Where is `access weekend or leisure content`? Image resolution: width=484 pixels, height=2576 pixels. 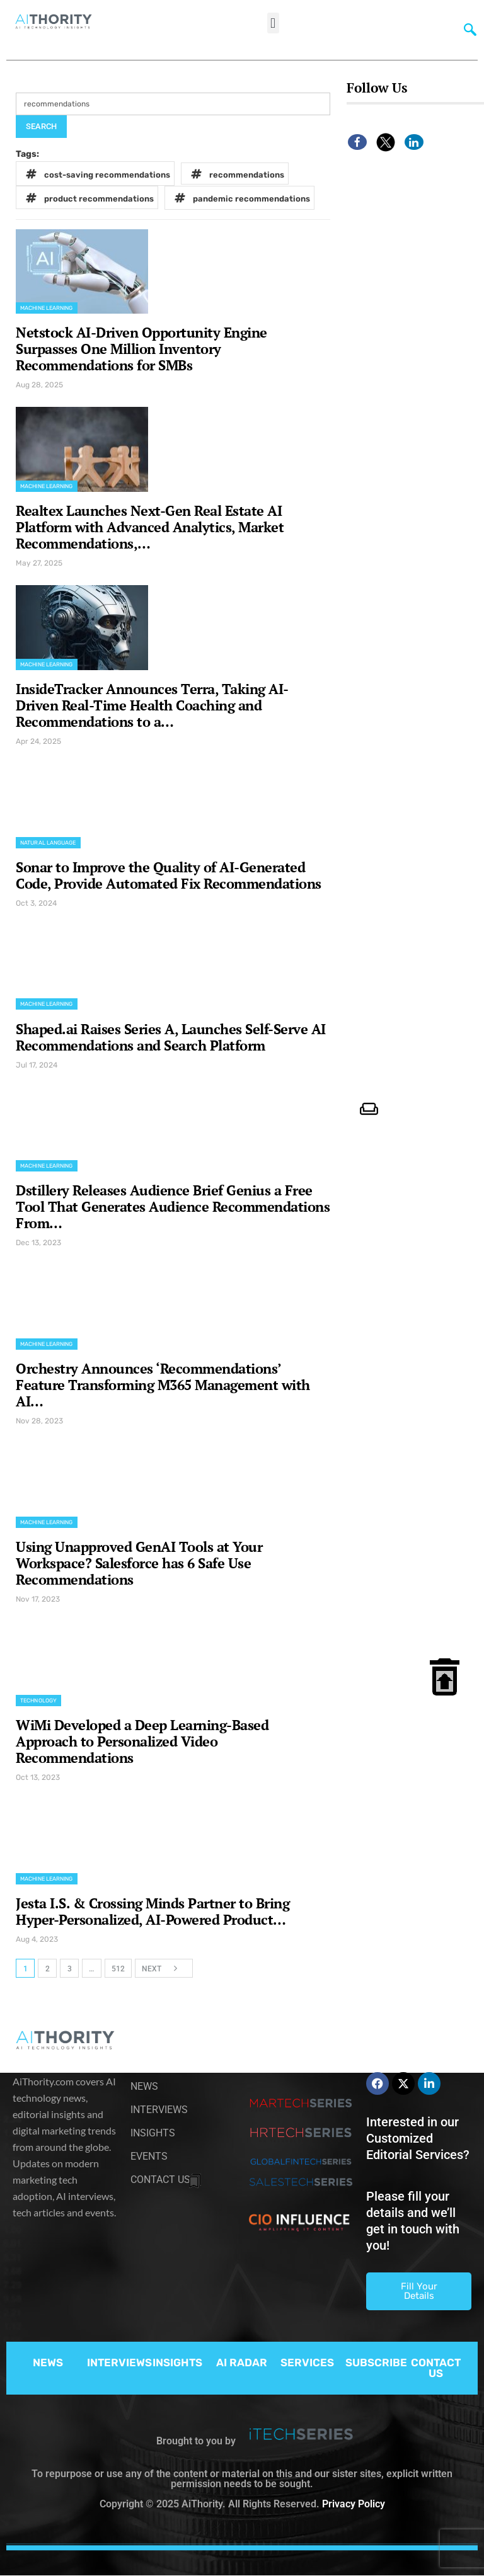 access weekend or leisure content is located at coordinates (369, 1108).